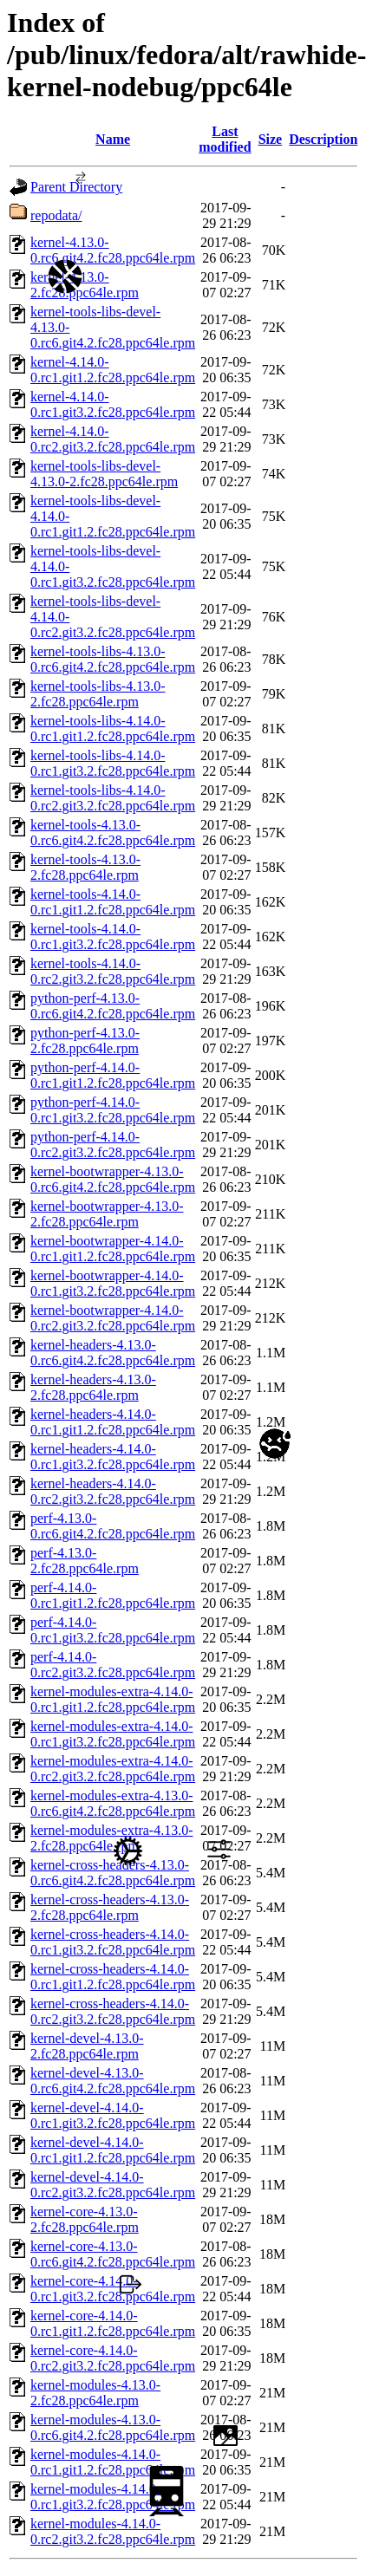  I want to click on access settings, so click(127, 1851).